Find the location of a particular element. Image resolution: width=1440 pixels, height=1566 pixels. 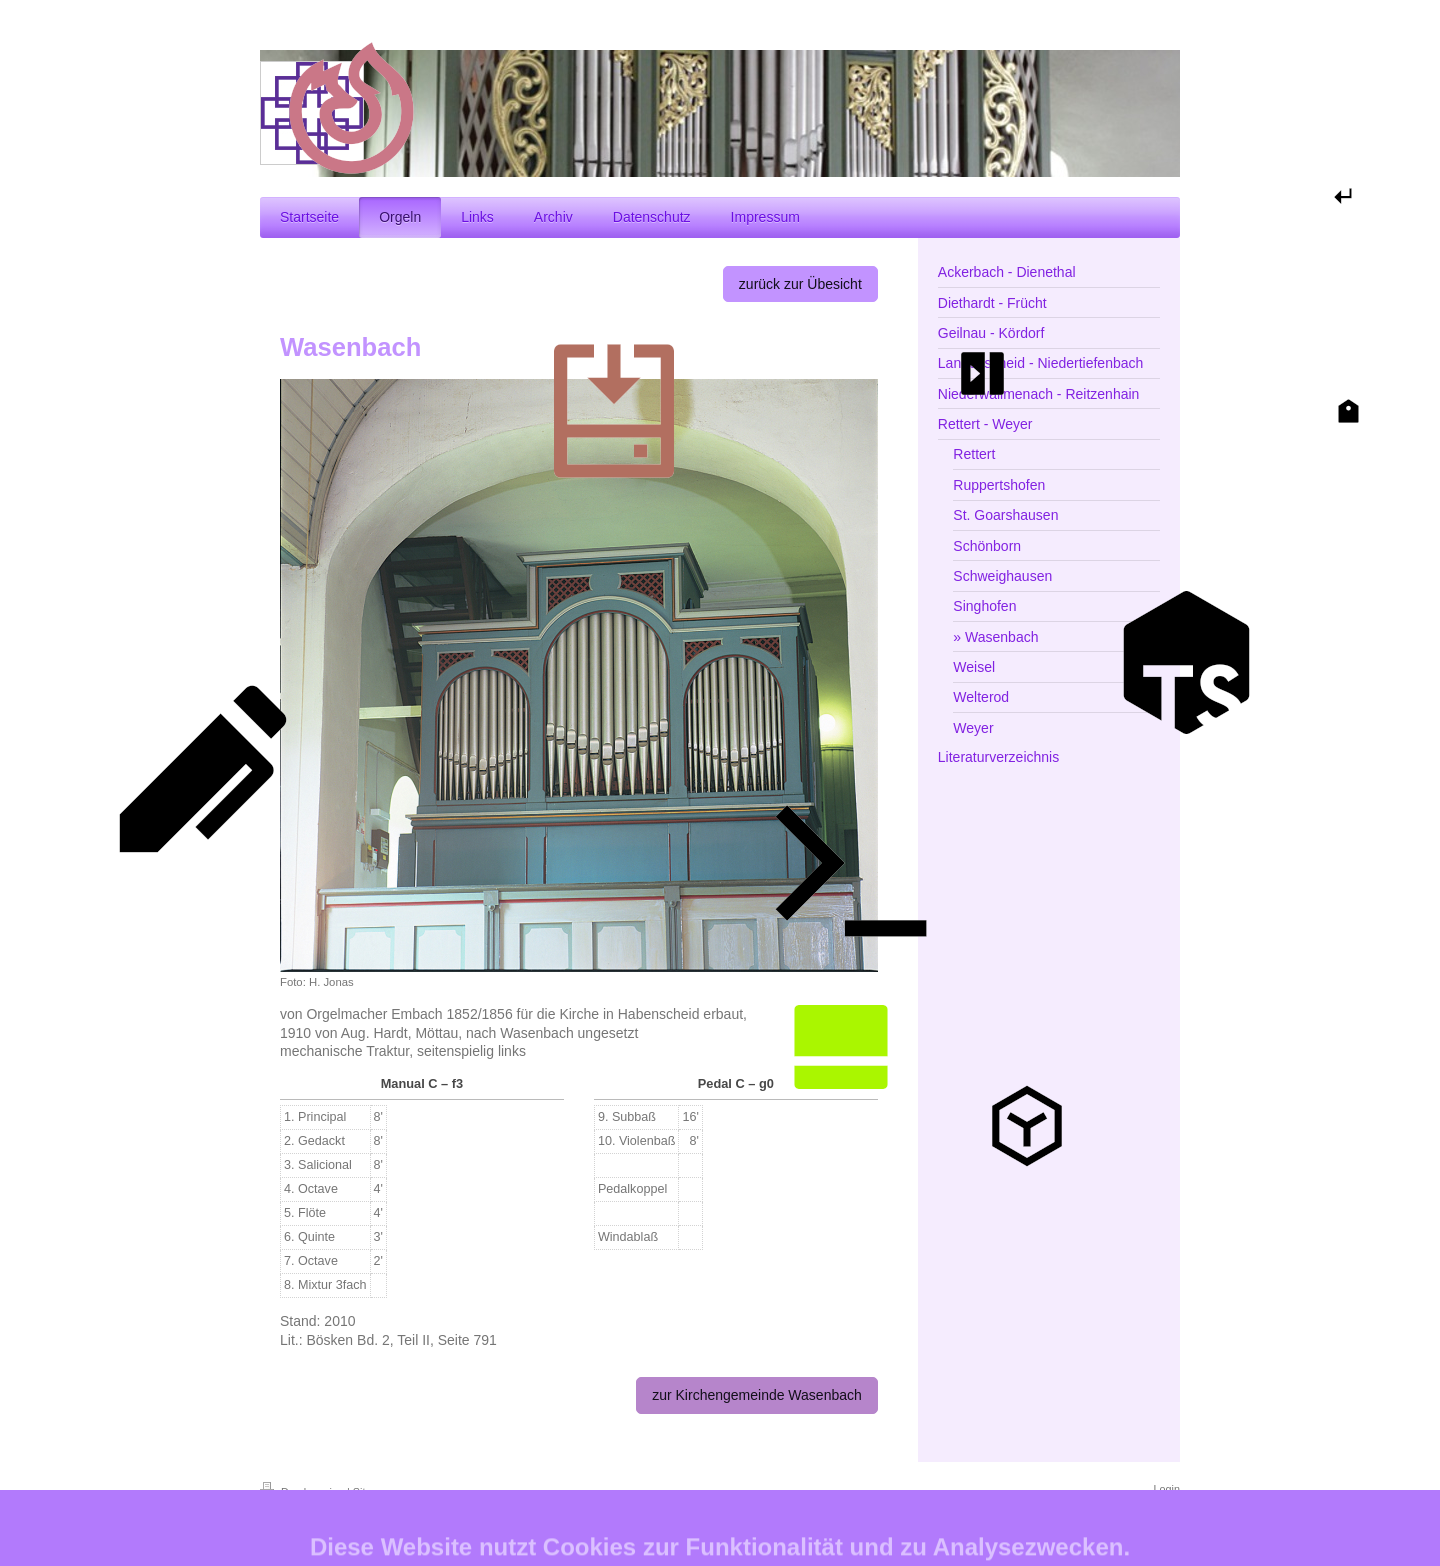

ts-node runtime environment logo is located at coordinates (1186, 662).